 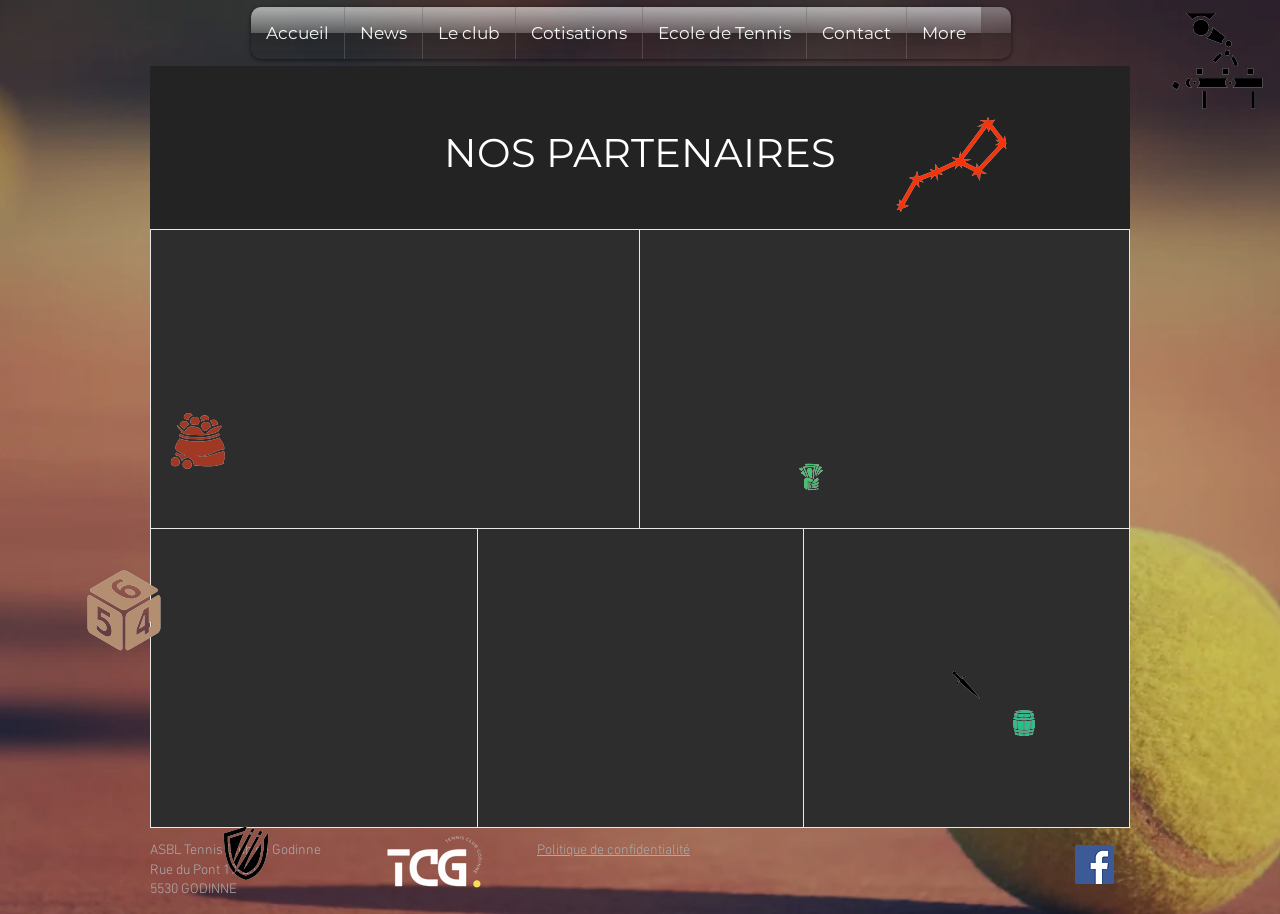 What do you see at coordinates (951, 164) in the screenshot?
I see `view ursa major constellation` at bounding box center [951, 164].